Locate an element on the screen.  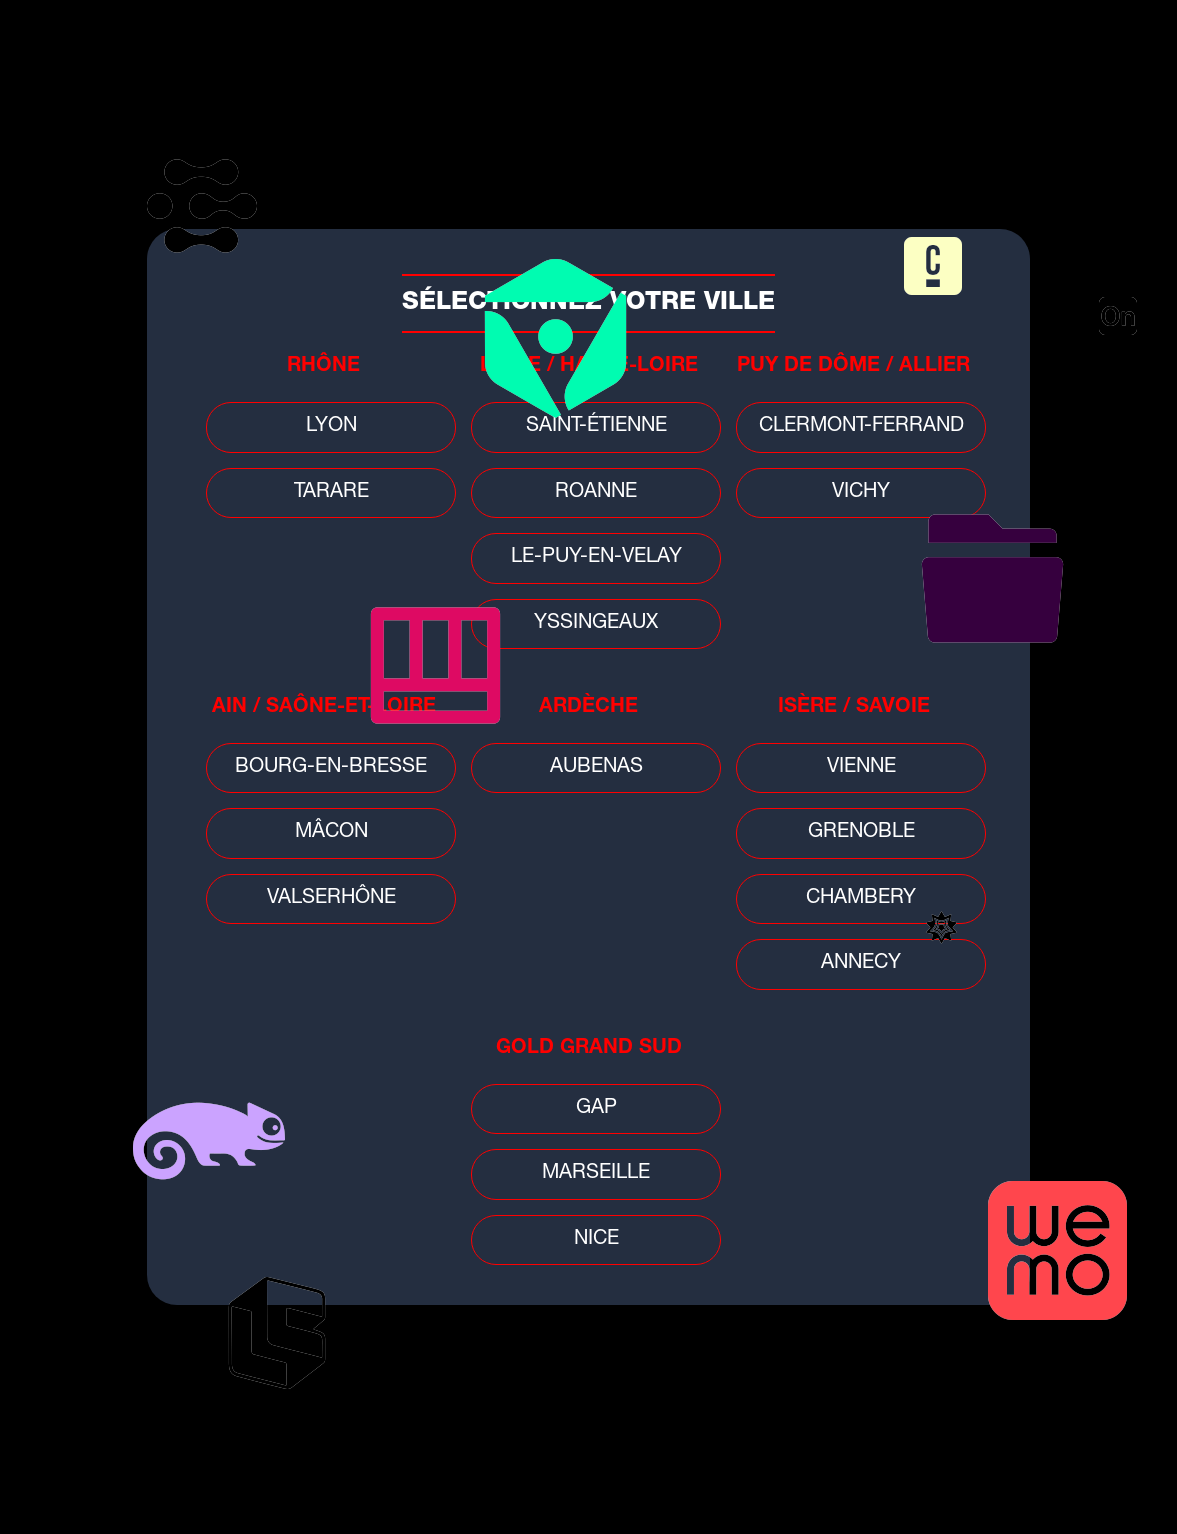
open ProcessOn app is located at coordinates (1118, 316).